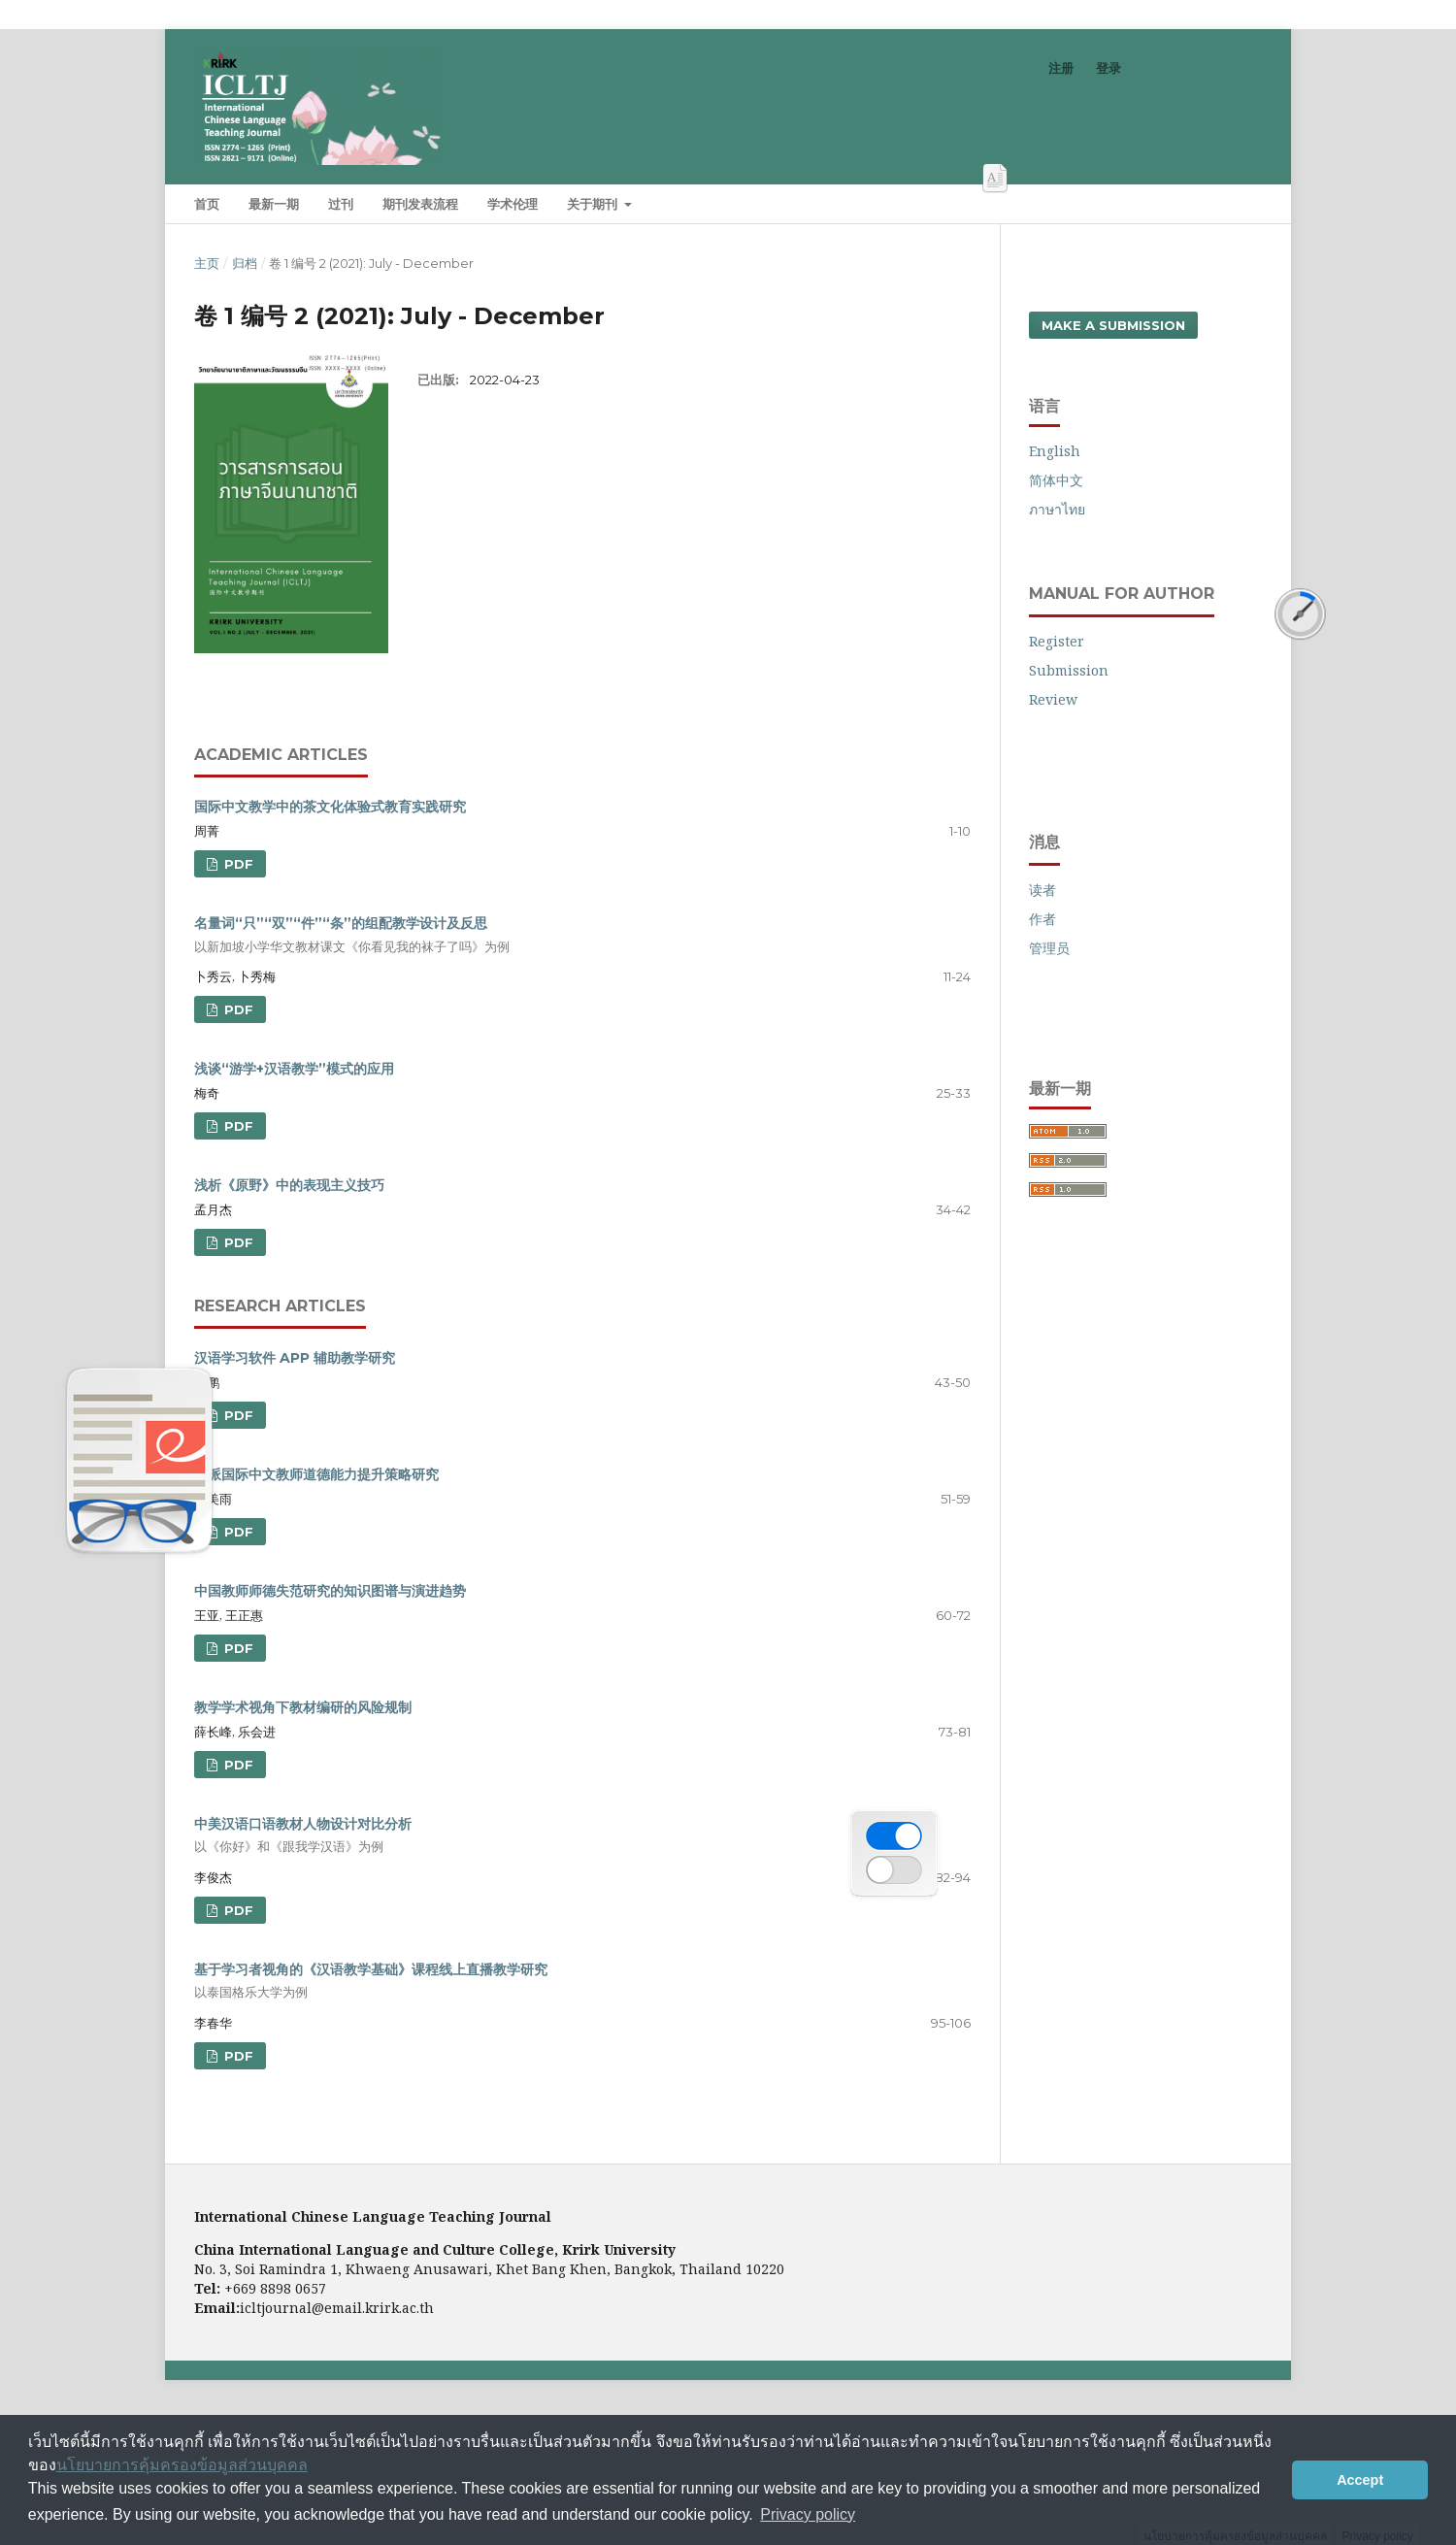  I want to click on open sysprof system profiler, so click(1300, 613).